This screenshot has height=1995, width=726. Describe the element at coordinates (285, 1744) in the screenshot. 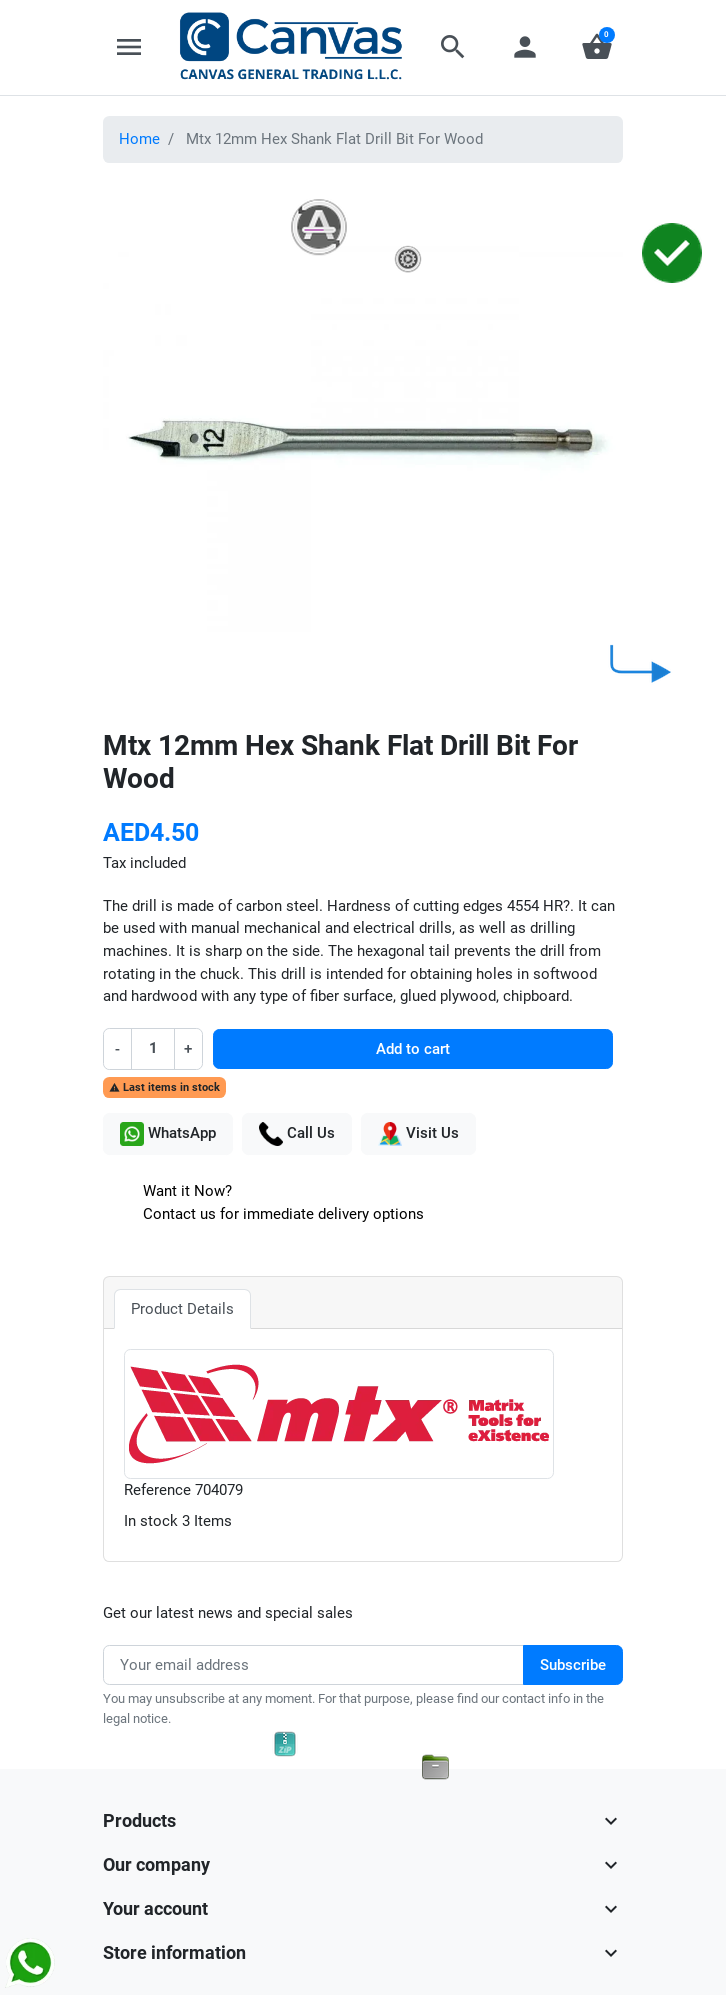

I see `open a compressed zip archive` at that location.